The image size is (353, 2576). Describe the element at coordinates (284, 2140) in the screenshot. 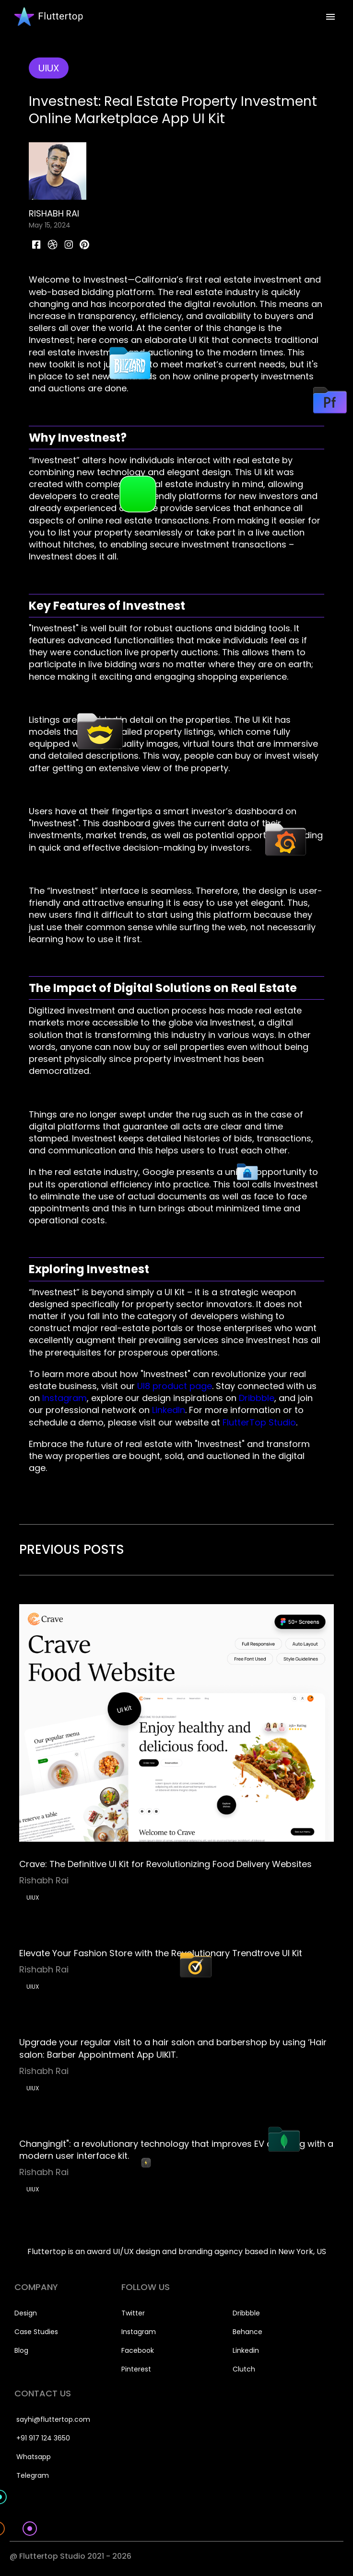

I see `open mongodb database files folder` at that location.